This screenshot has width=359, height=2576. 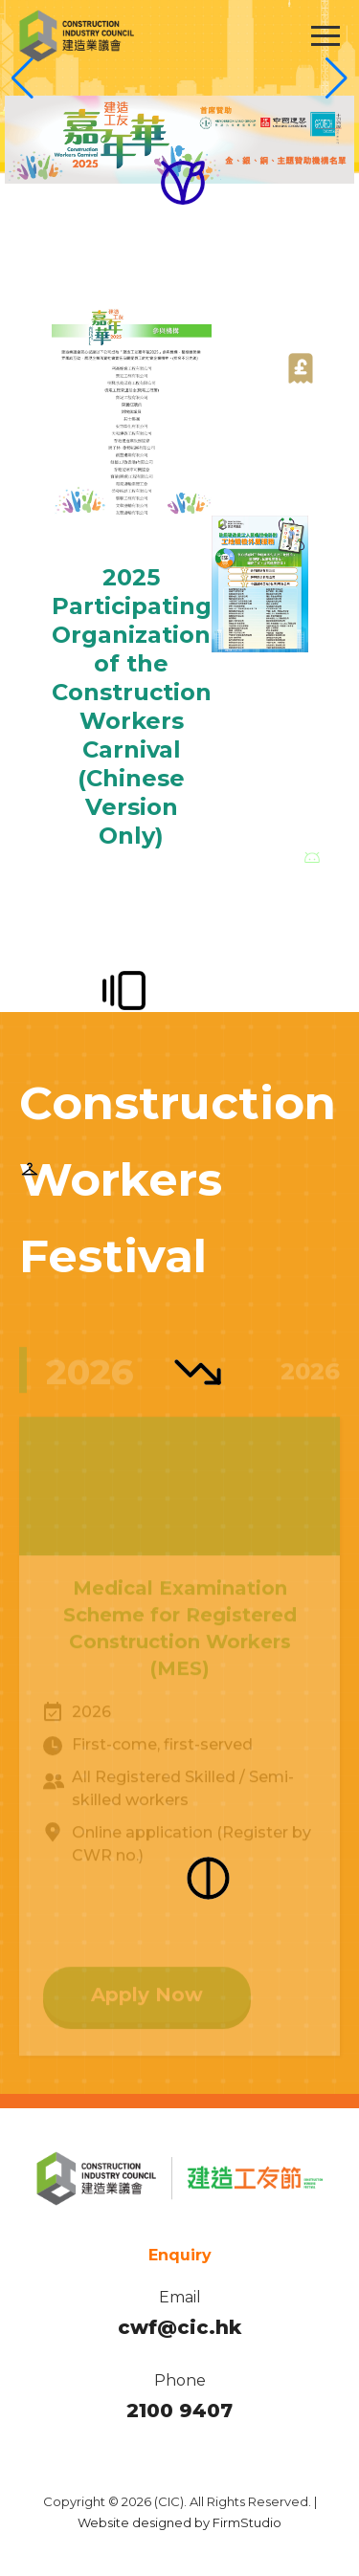 What do you see at coordinates (183, 183) in the screenshot?
I see `filter for vegan menu options` at bounding box center [183, 183].